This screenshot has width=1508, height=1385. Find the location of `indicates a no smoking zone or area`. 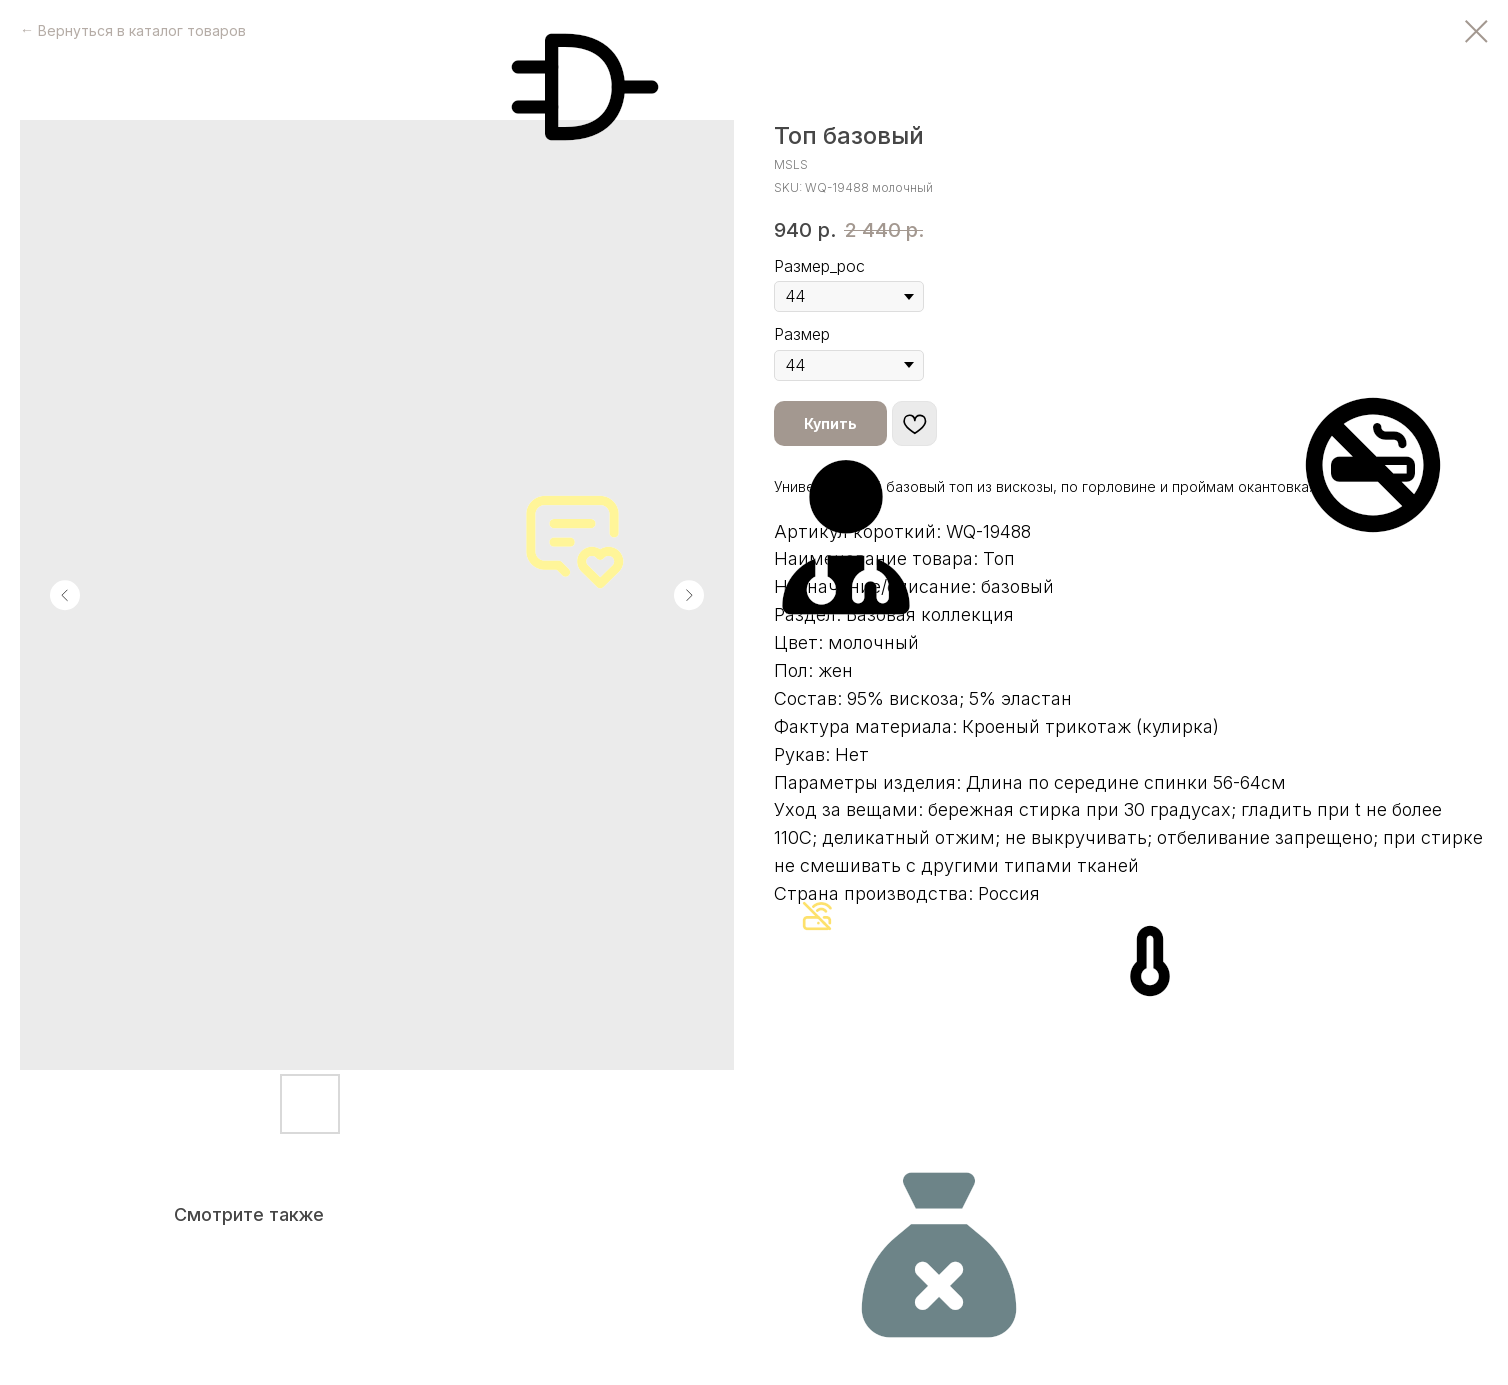

indicates a no smoking zone or area is located at coordinates (1373, 465).